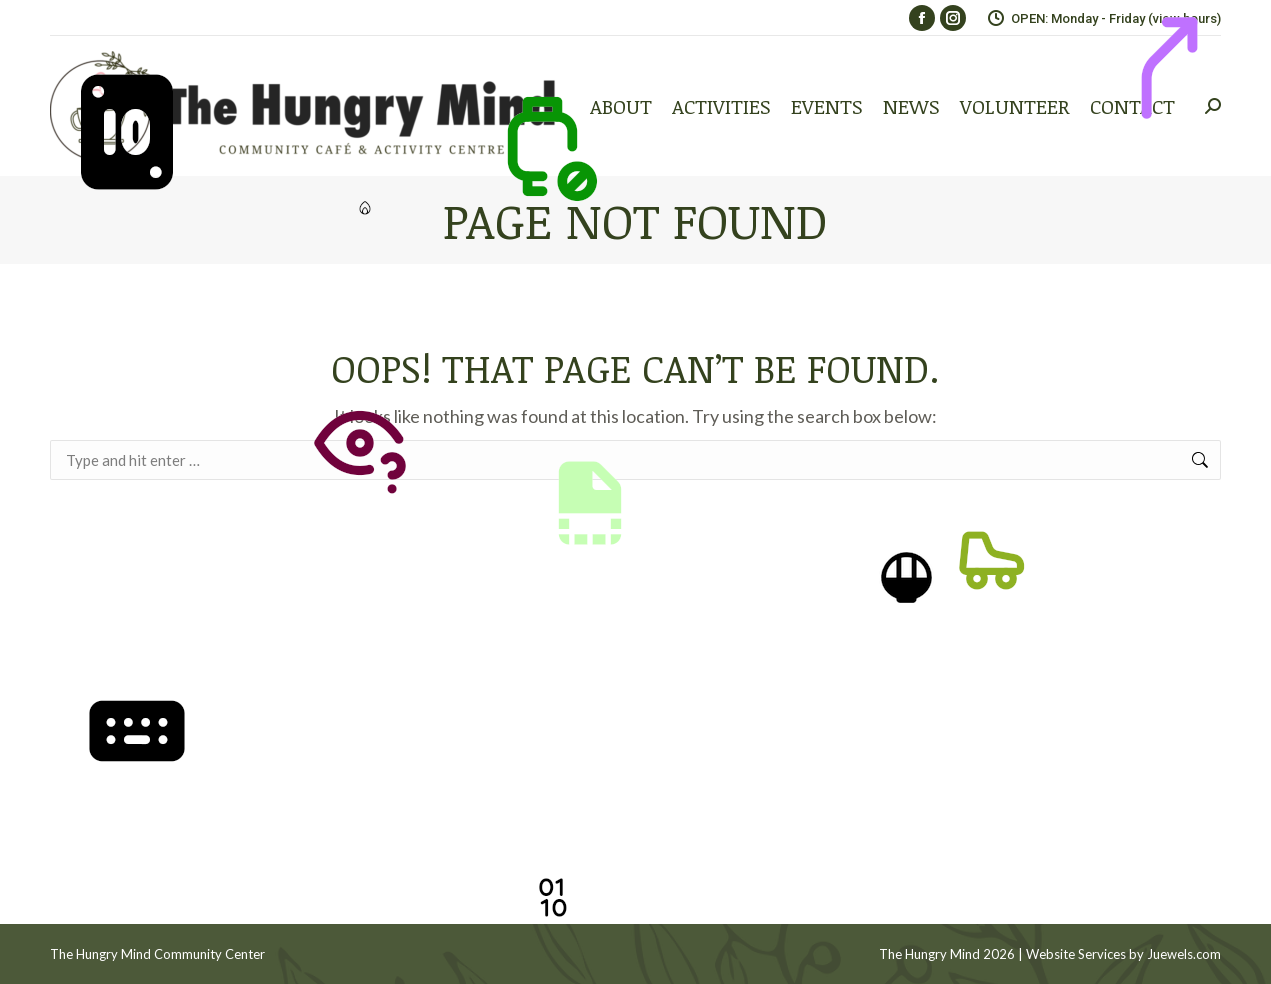  I want to click on browse asian or rice-based cuisine options, so click(906, 577).